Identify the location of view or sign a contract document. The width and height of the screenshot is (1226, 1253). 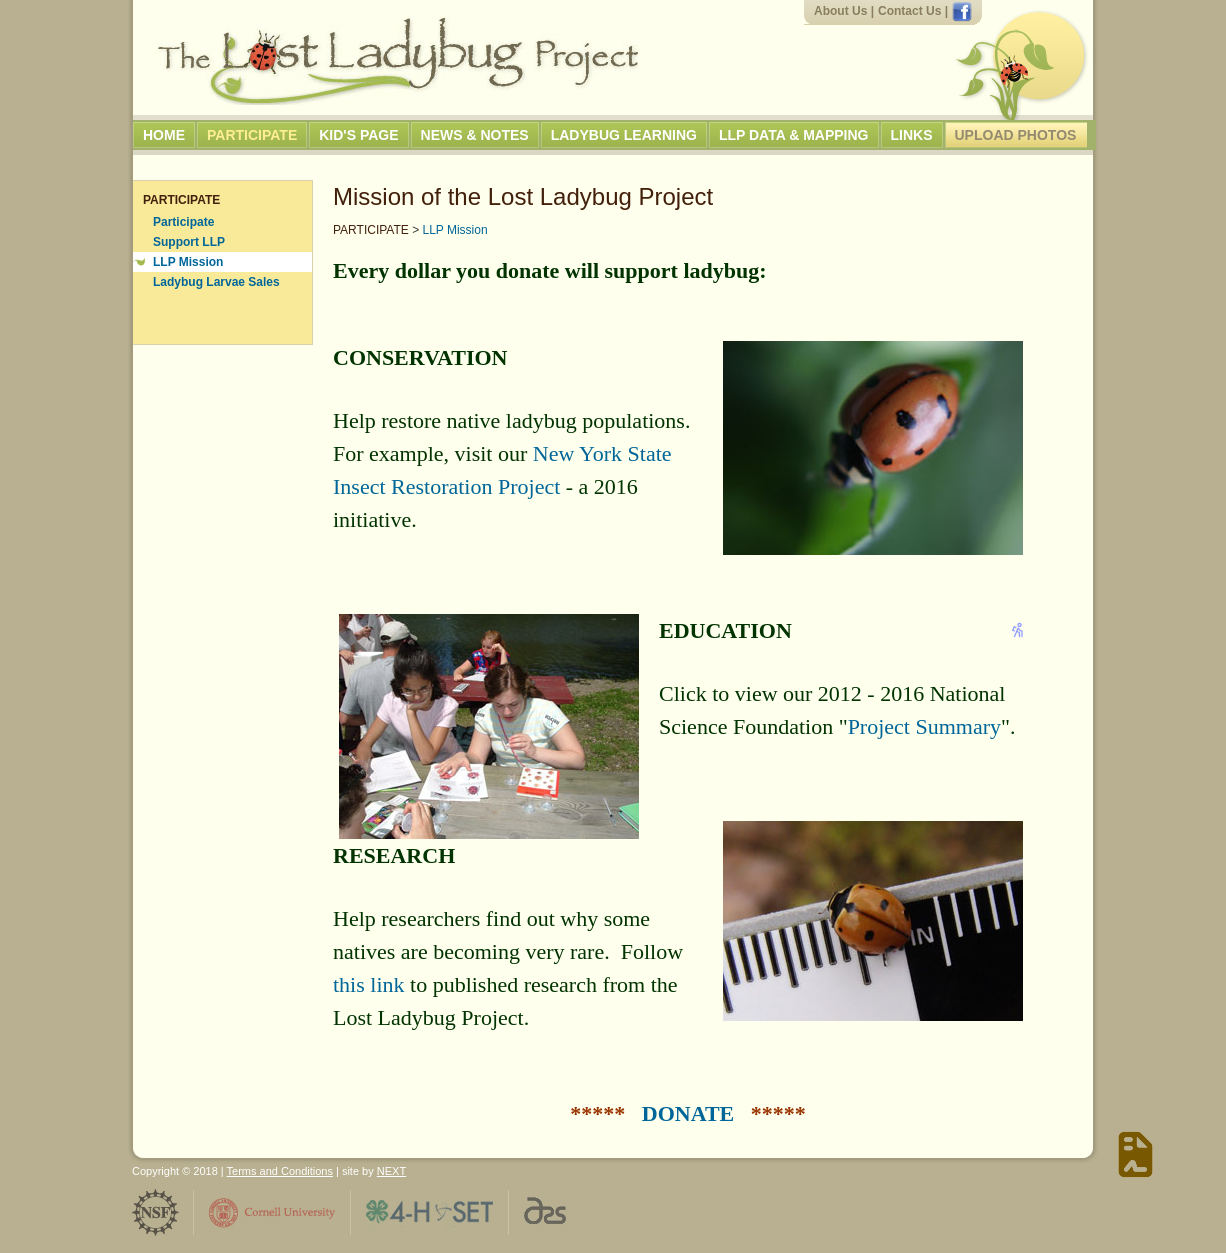
(1135, 1154).